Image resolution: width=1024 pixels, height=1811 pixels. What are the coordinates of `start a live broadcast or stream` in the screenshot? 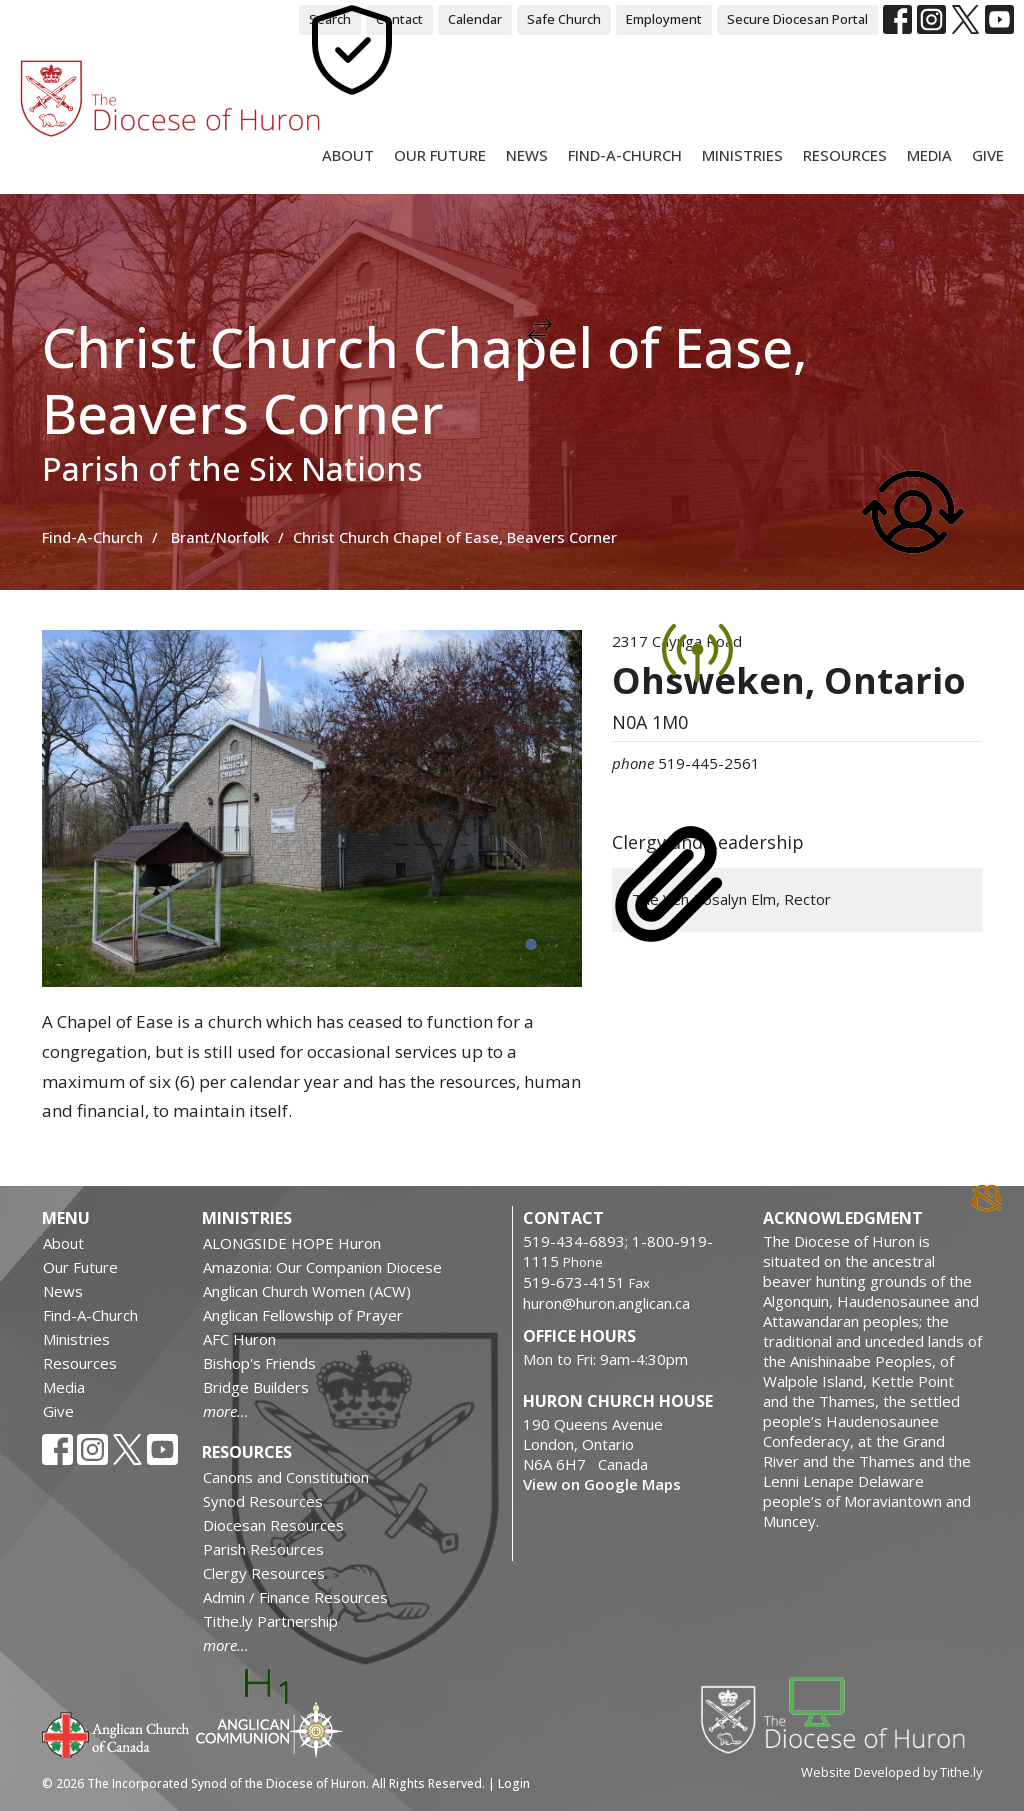 It's located at (697, 652).